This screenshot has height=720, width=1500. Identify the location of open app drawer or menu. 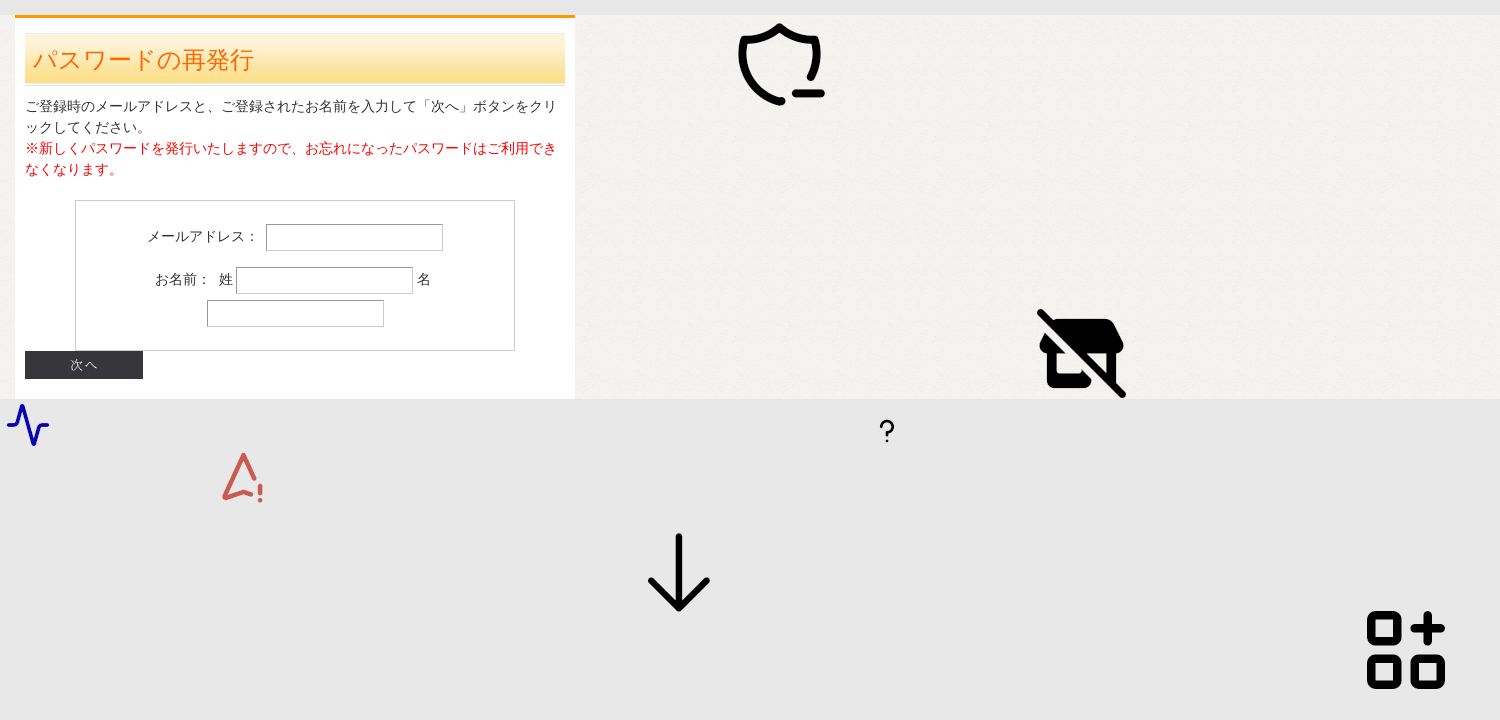
(1406, 650).